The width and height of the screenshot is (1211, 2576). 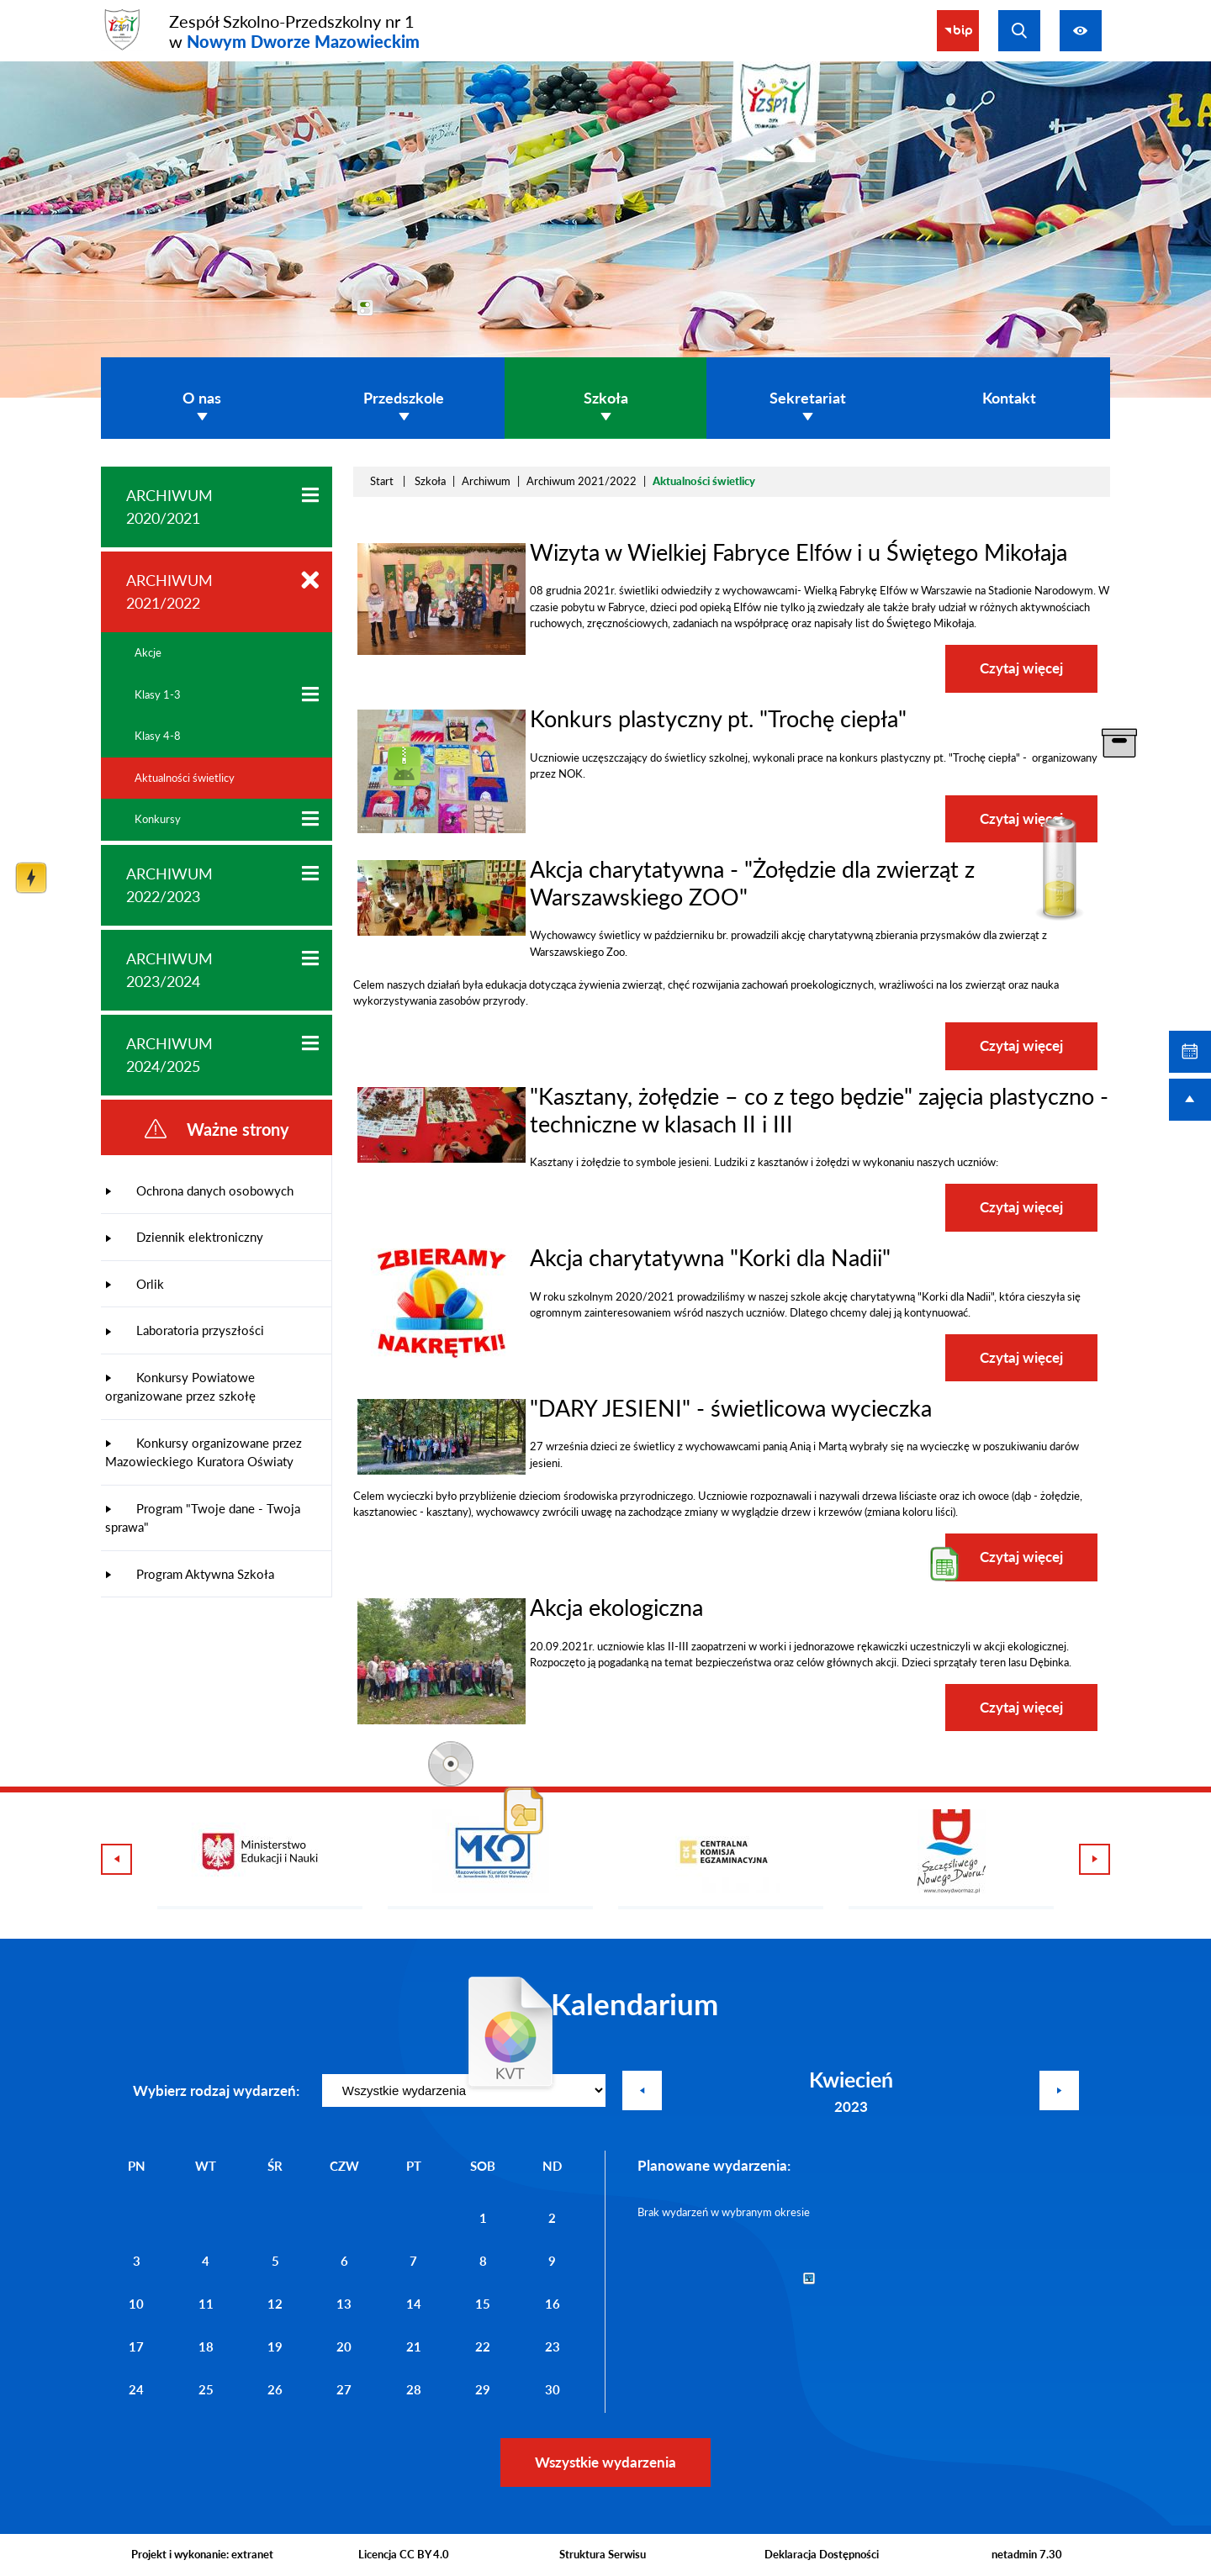 I want to click on access power and battery settings, so click(x=31, y=878).